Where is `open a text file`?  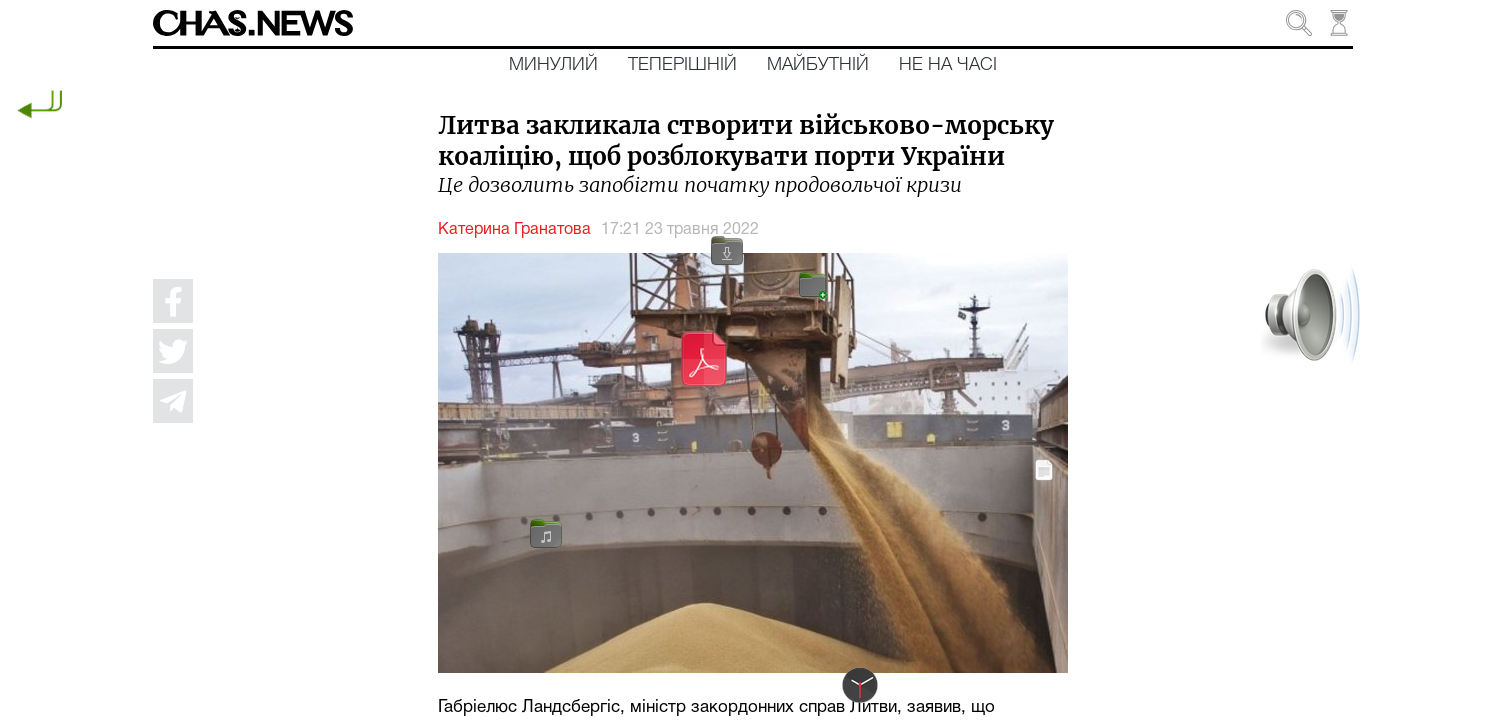
open a text file is located at coordinates (1044, 470).